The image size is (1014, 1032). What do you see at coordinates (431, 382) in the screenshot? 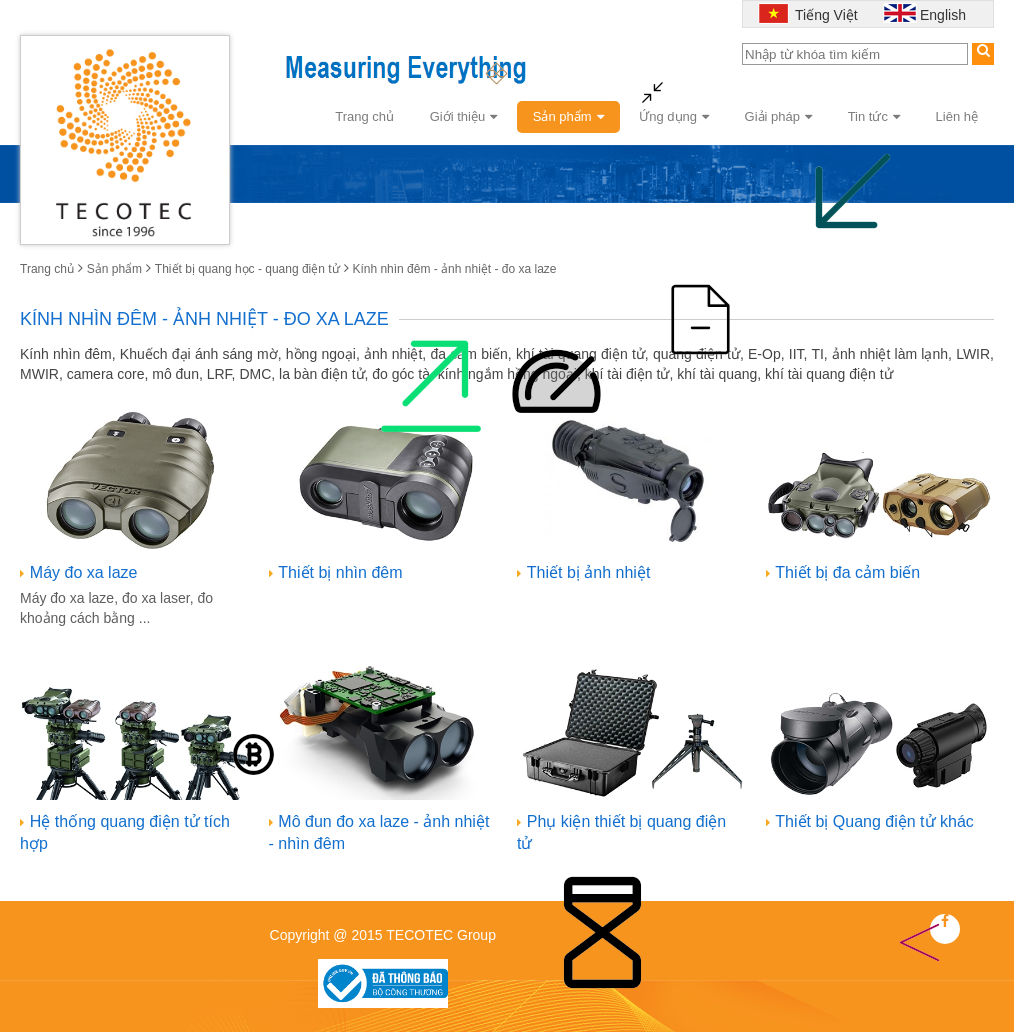
I see `open link in new window or tab` at bounding box center [431, 382].